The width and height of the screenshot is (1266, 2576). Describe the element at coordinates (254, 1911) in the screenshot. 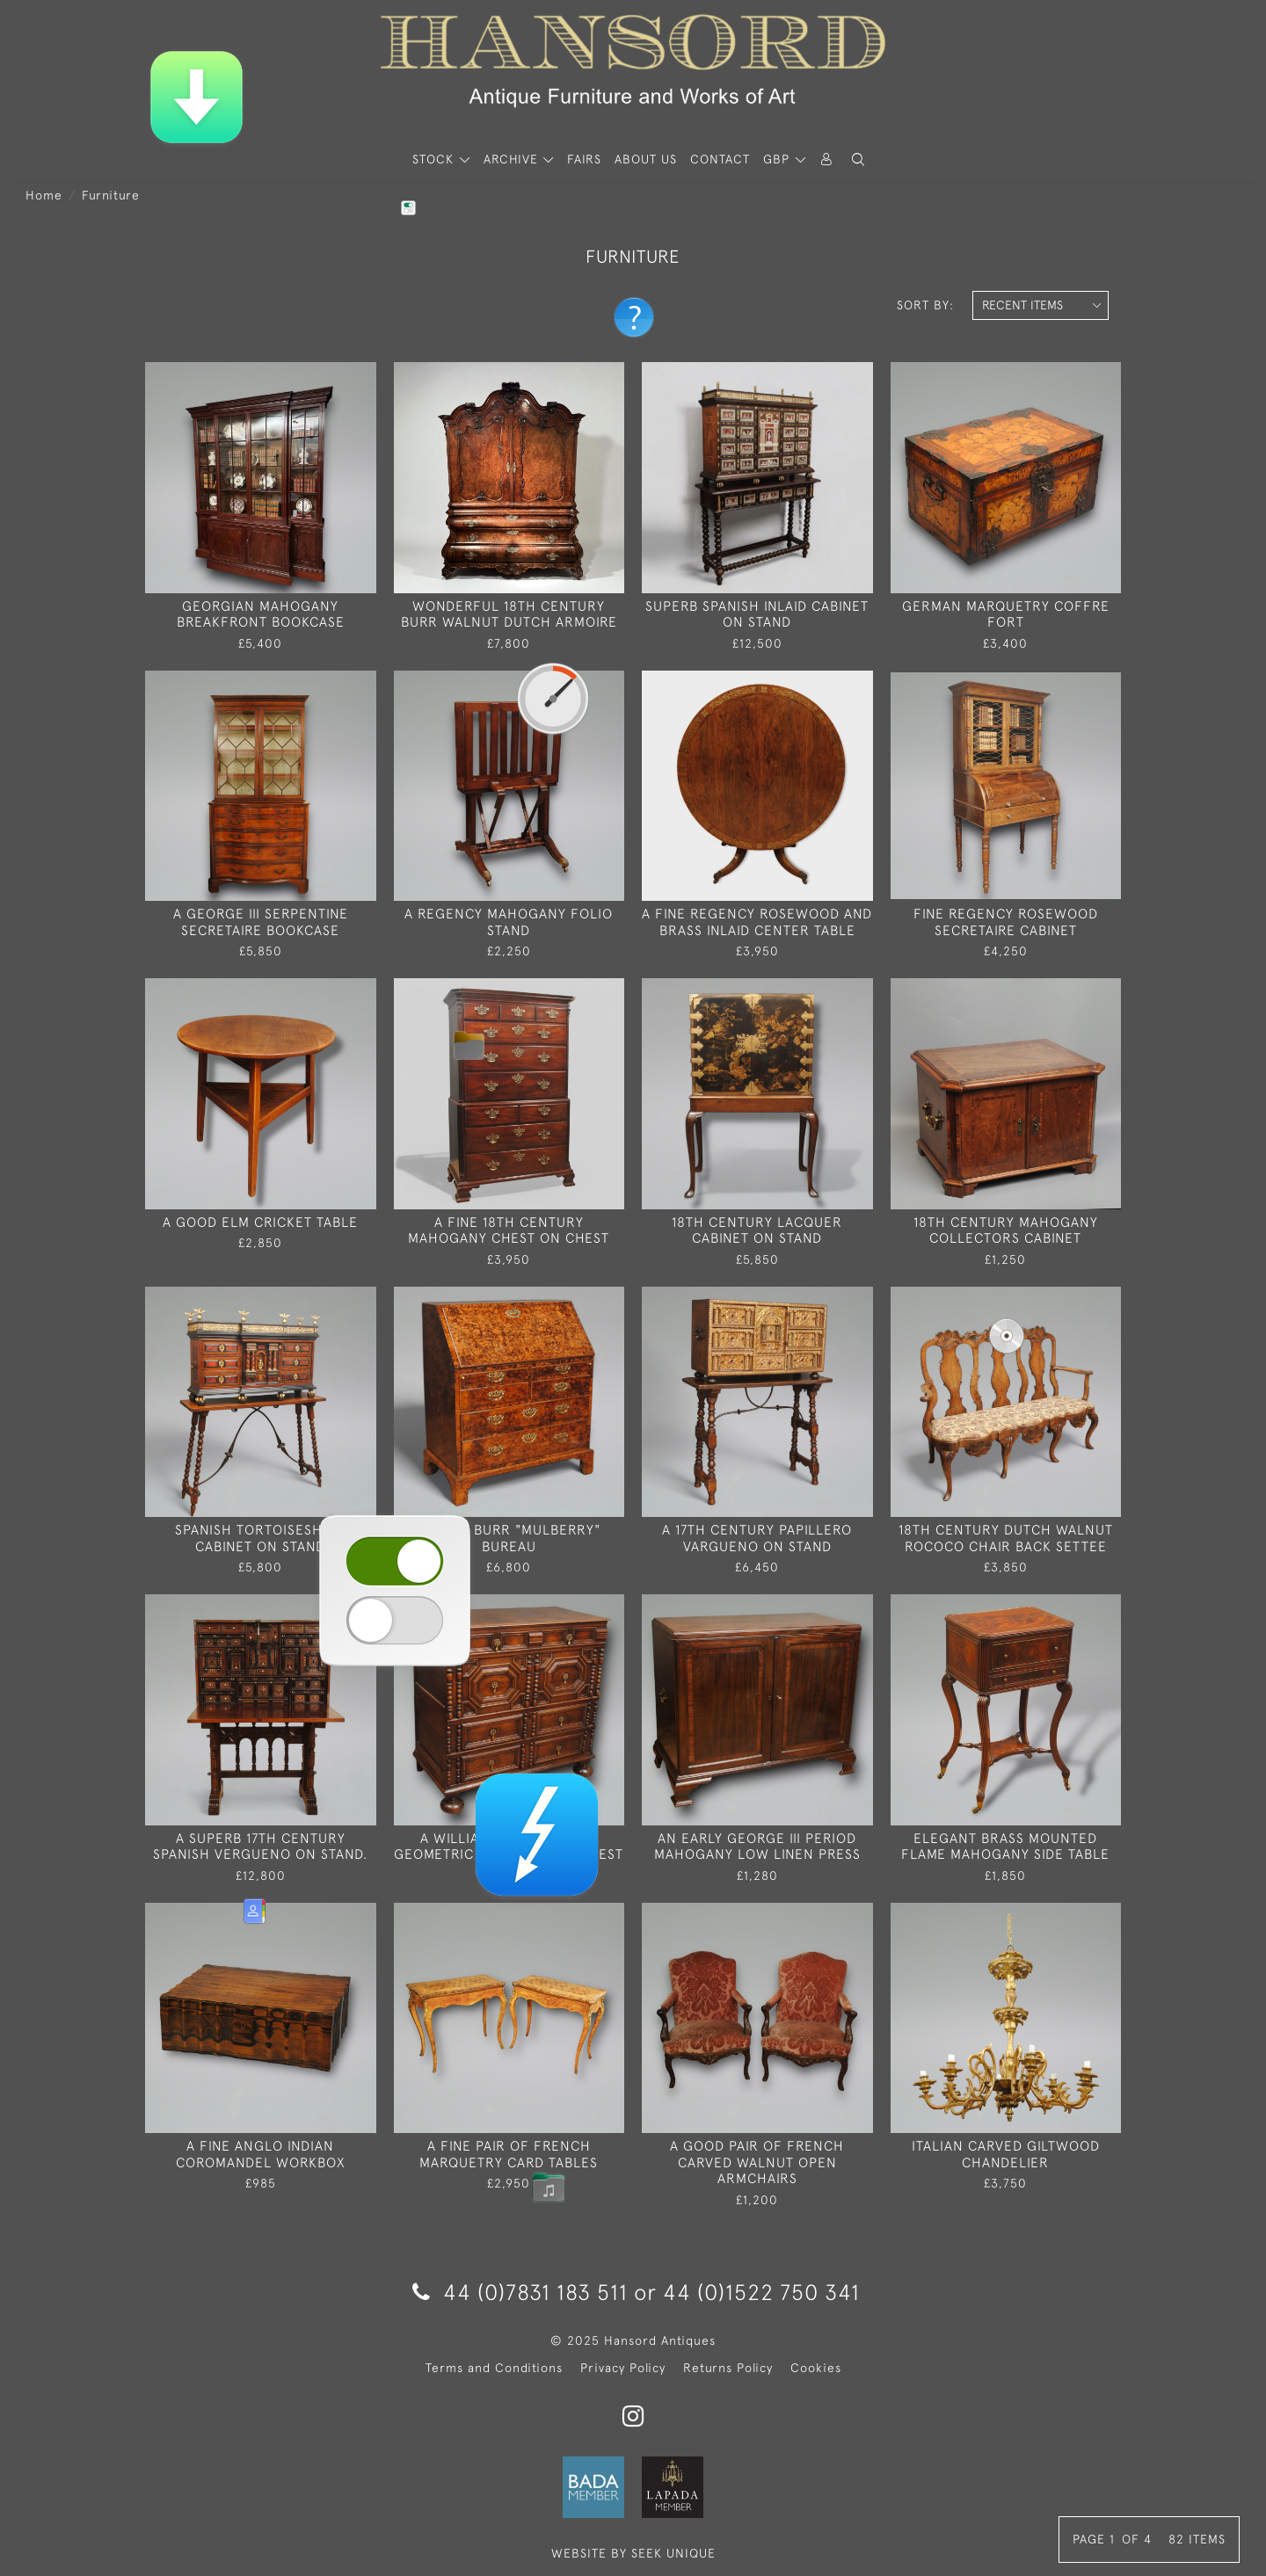

I see `open the contacts app` at that location.